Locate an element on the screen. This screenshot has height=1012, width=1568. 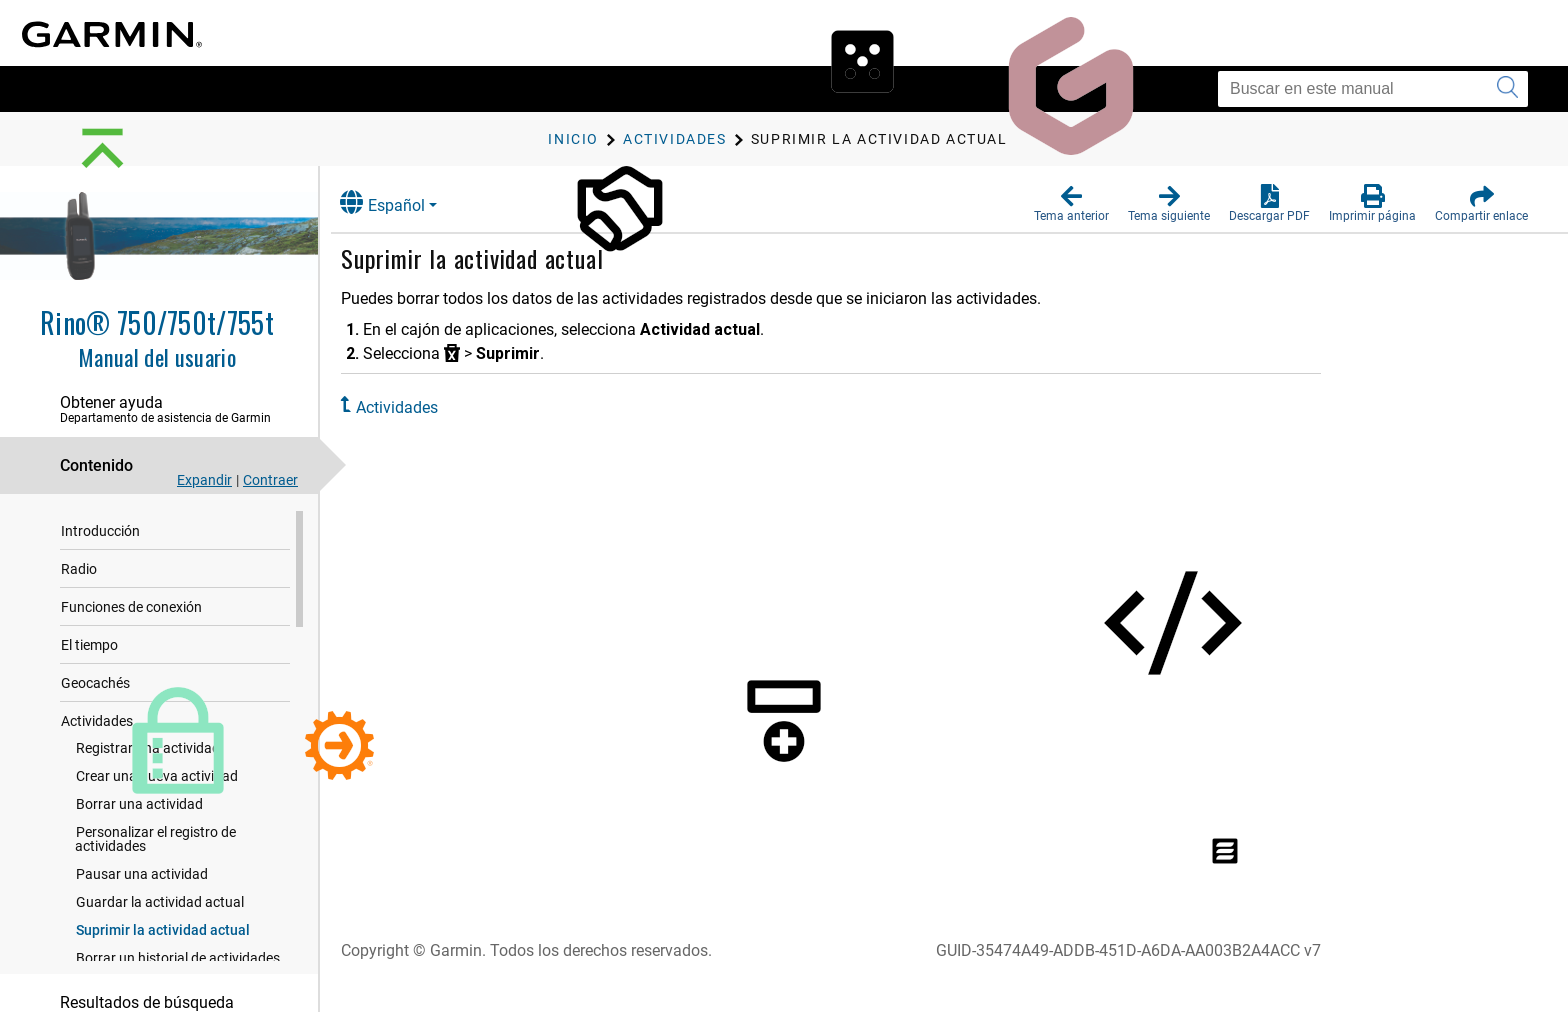
indicates a partnership or collaboration is located at coordinates (620, 209).